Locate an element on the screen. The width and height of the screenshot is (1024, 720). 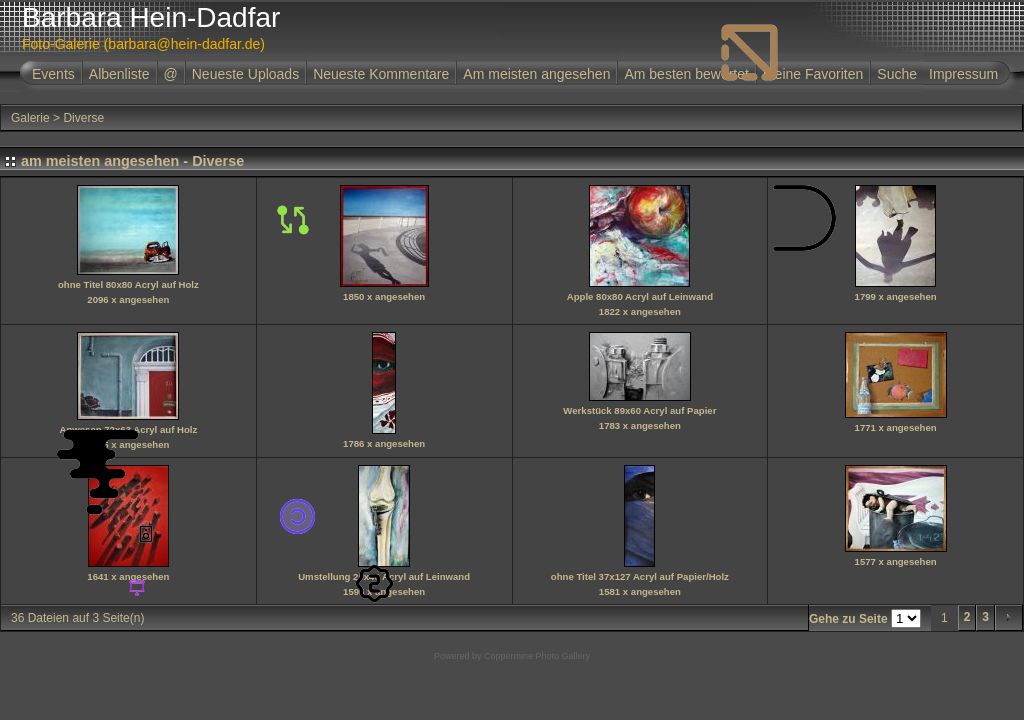
indicates severe weather alert or tornado warning is located at coordinates (96, 469).